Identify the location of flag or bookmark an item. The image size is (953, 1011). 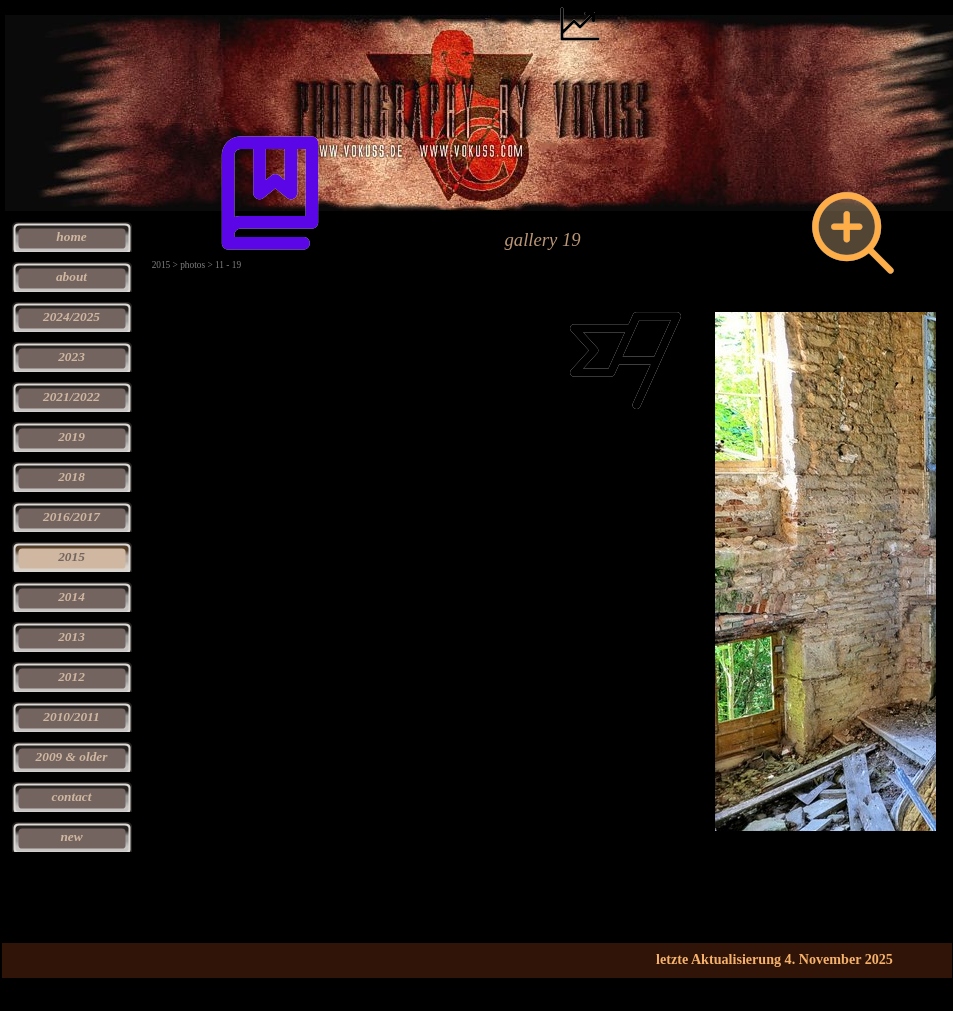
(624, 356).